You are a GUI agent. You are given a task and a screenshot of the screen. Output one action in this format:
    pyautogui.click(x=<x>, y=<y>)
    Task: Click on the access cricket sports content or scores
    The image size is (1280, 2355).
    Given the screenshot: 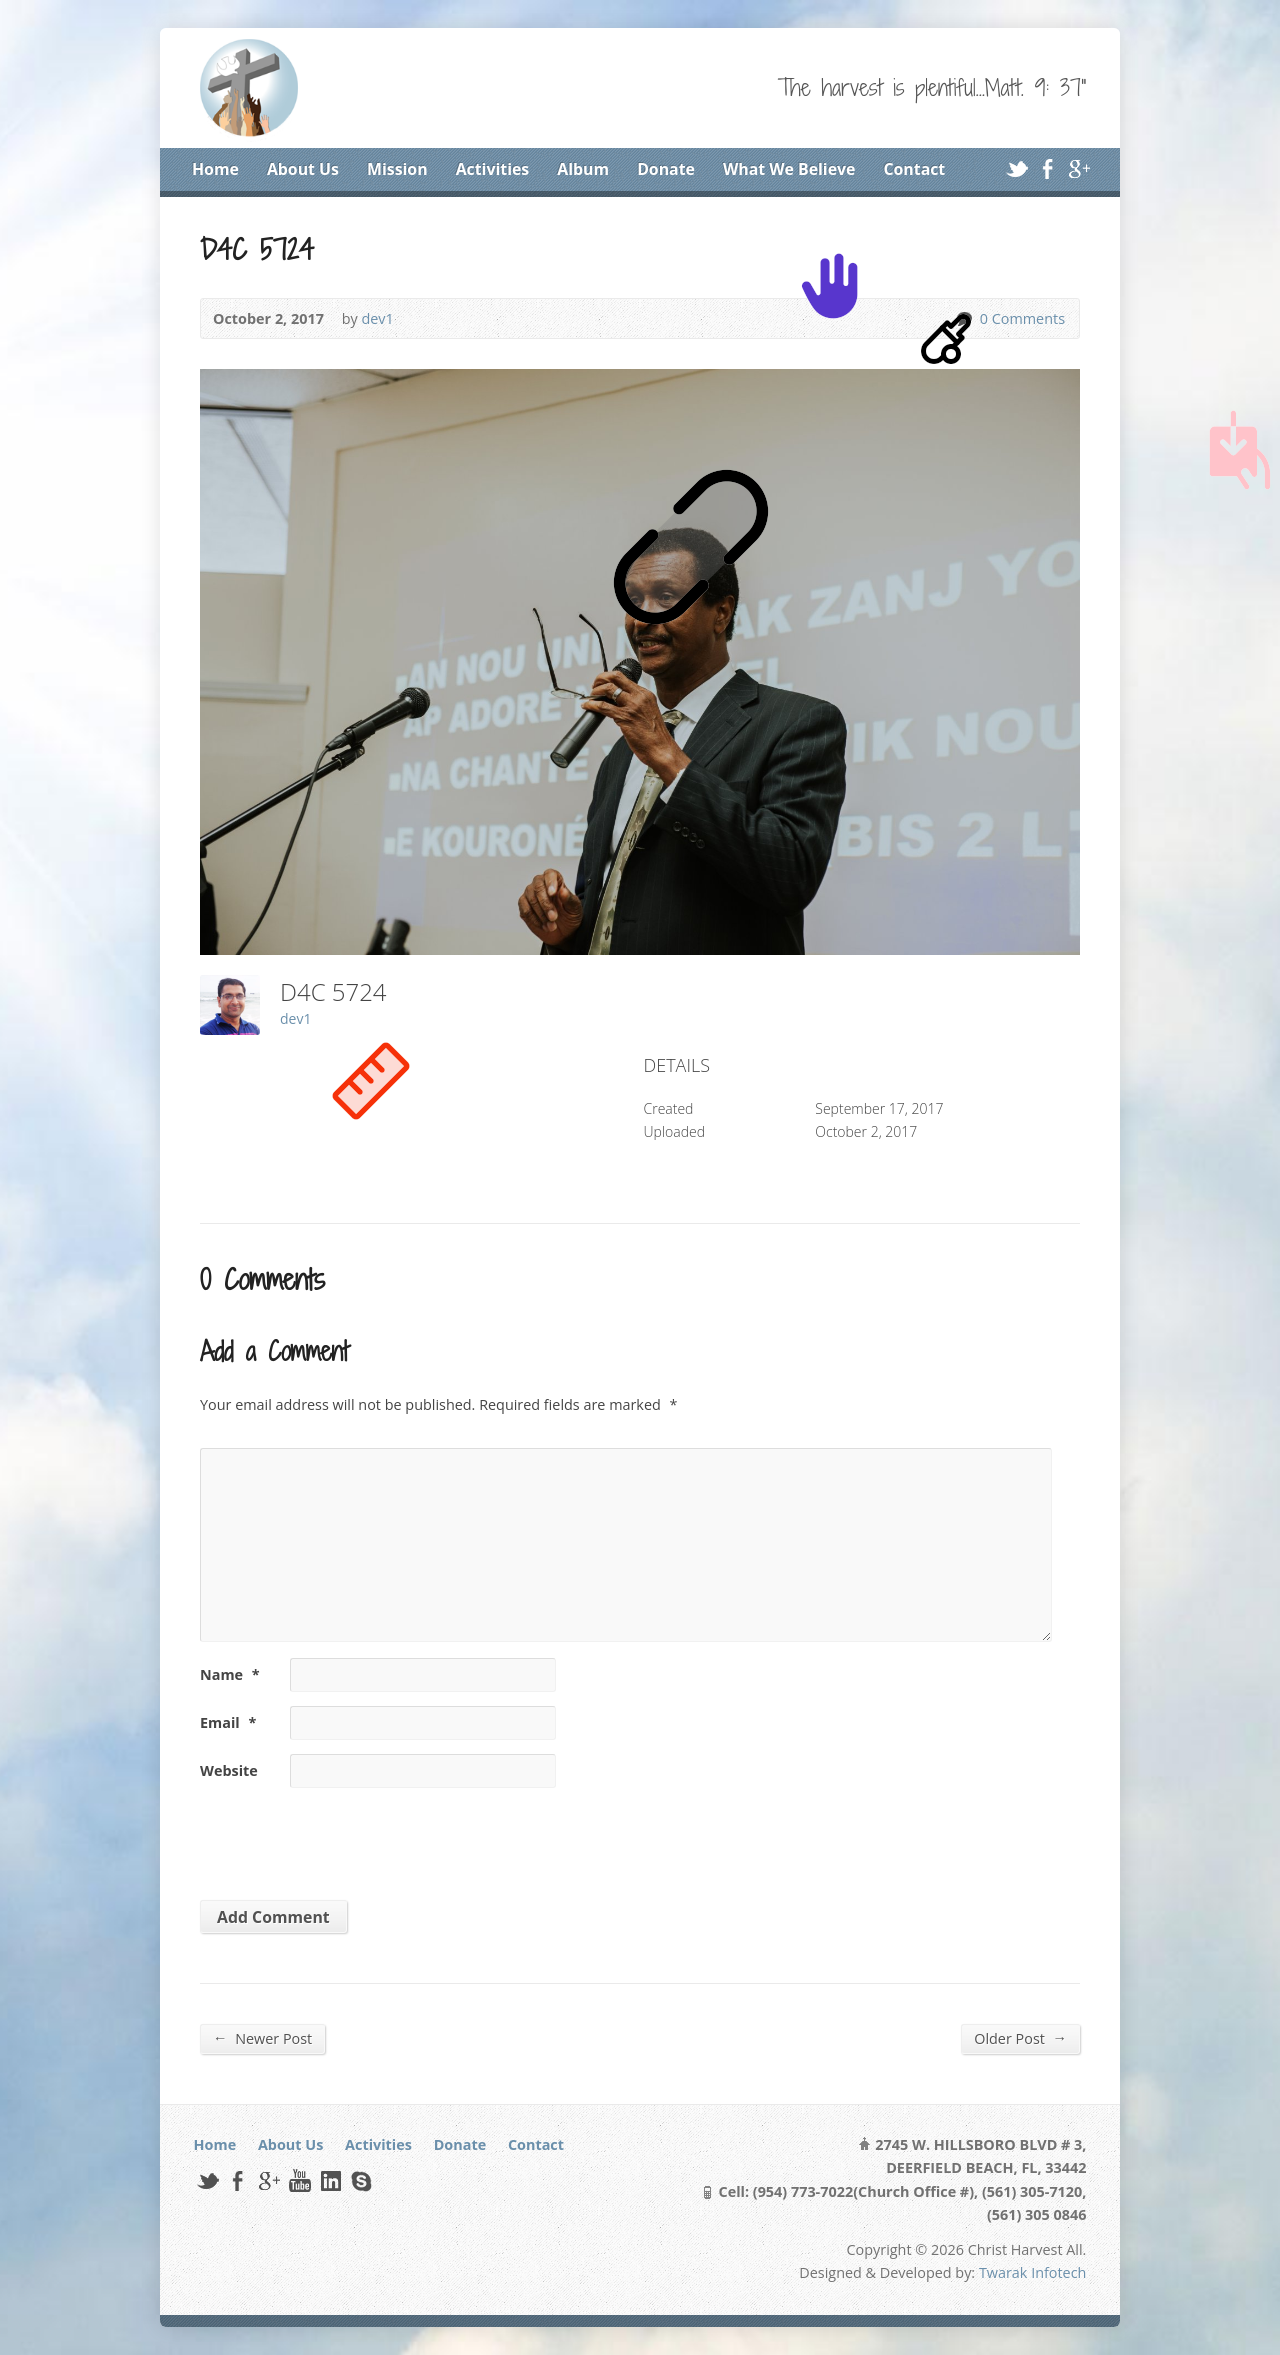 What is the action you would take?
    pyautogui.click(x=946, y=339)
    